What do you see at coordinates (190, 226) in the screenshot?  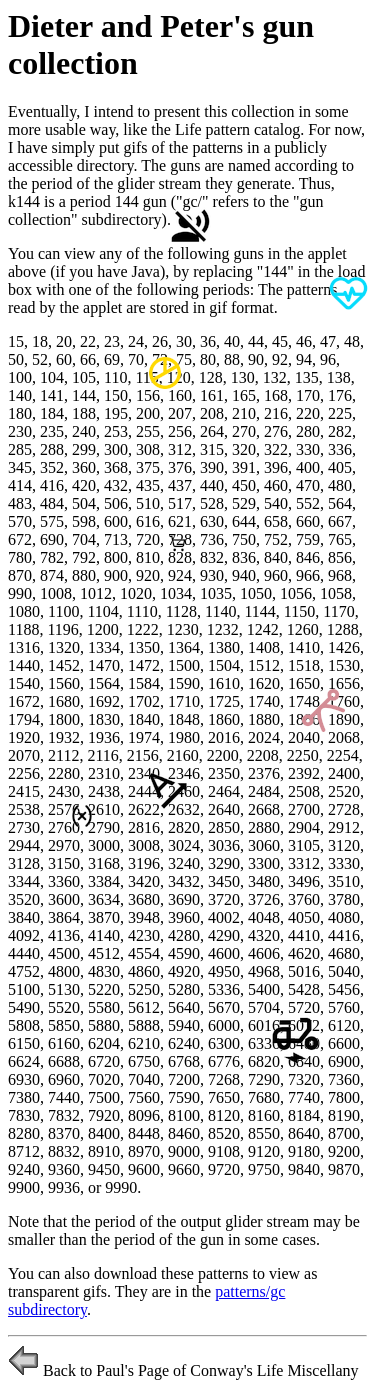 I see `mute voiceover or text-to-speech` at bounding box center [190, 226].